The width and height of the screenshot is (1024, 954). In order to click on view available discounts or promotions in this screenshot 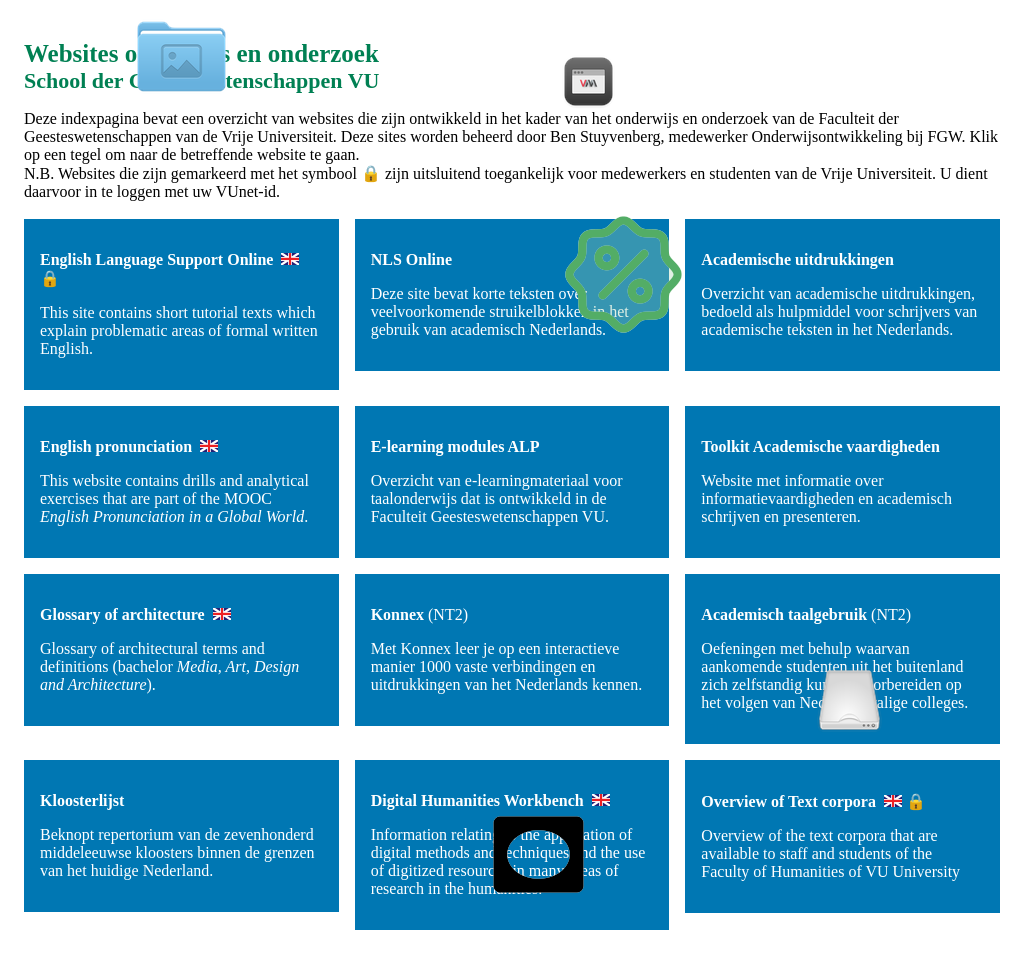, I will do `click(623, 274)`.